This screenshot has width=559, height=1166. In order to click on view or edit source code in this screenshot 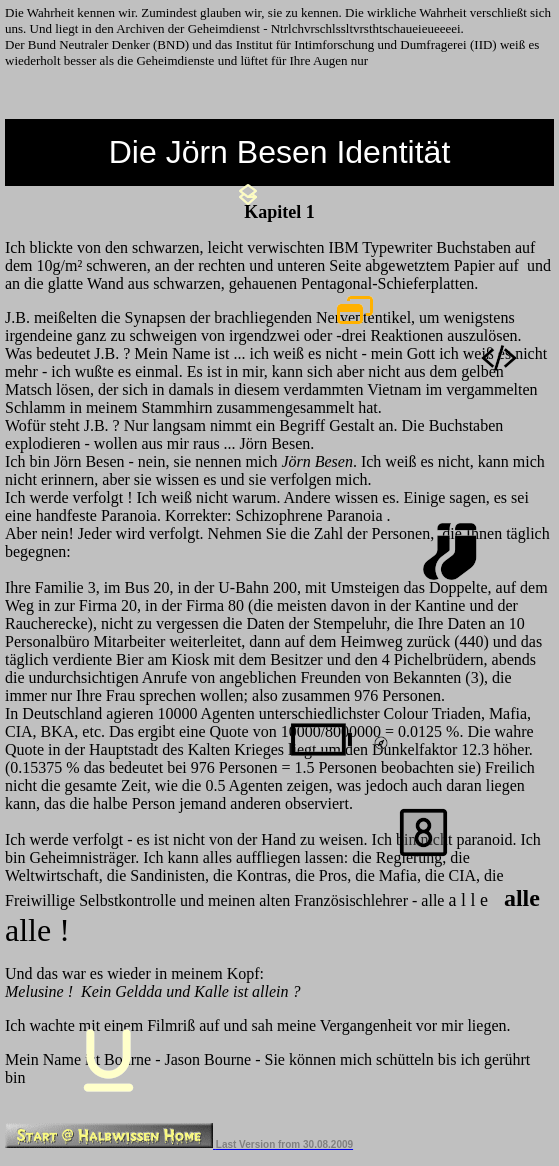, I will do `click(499, 358)`.